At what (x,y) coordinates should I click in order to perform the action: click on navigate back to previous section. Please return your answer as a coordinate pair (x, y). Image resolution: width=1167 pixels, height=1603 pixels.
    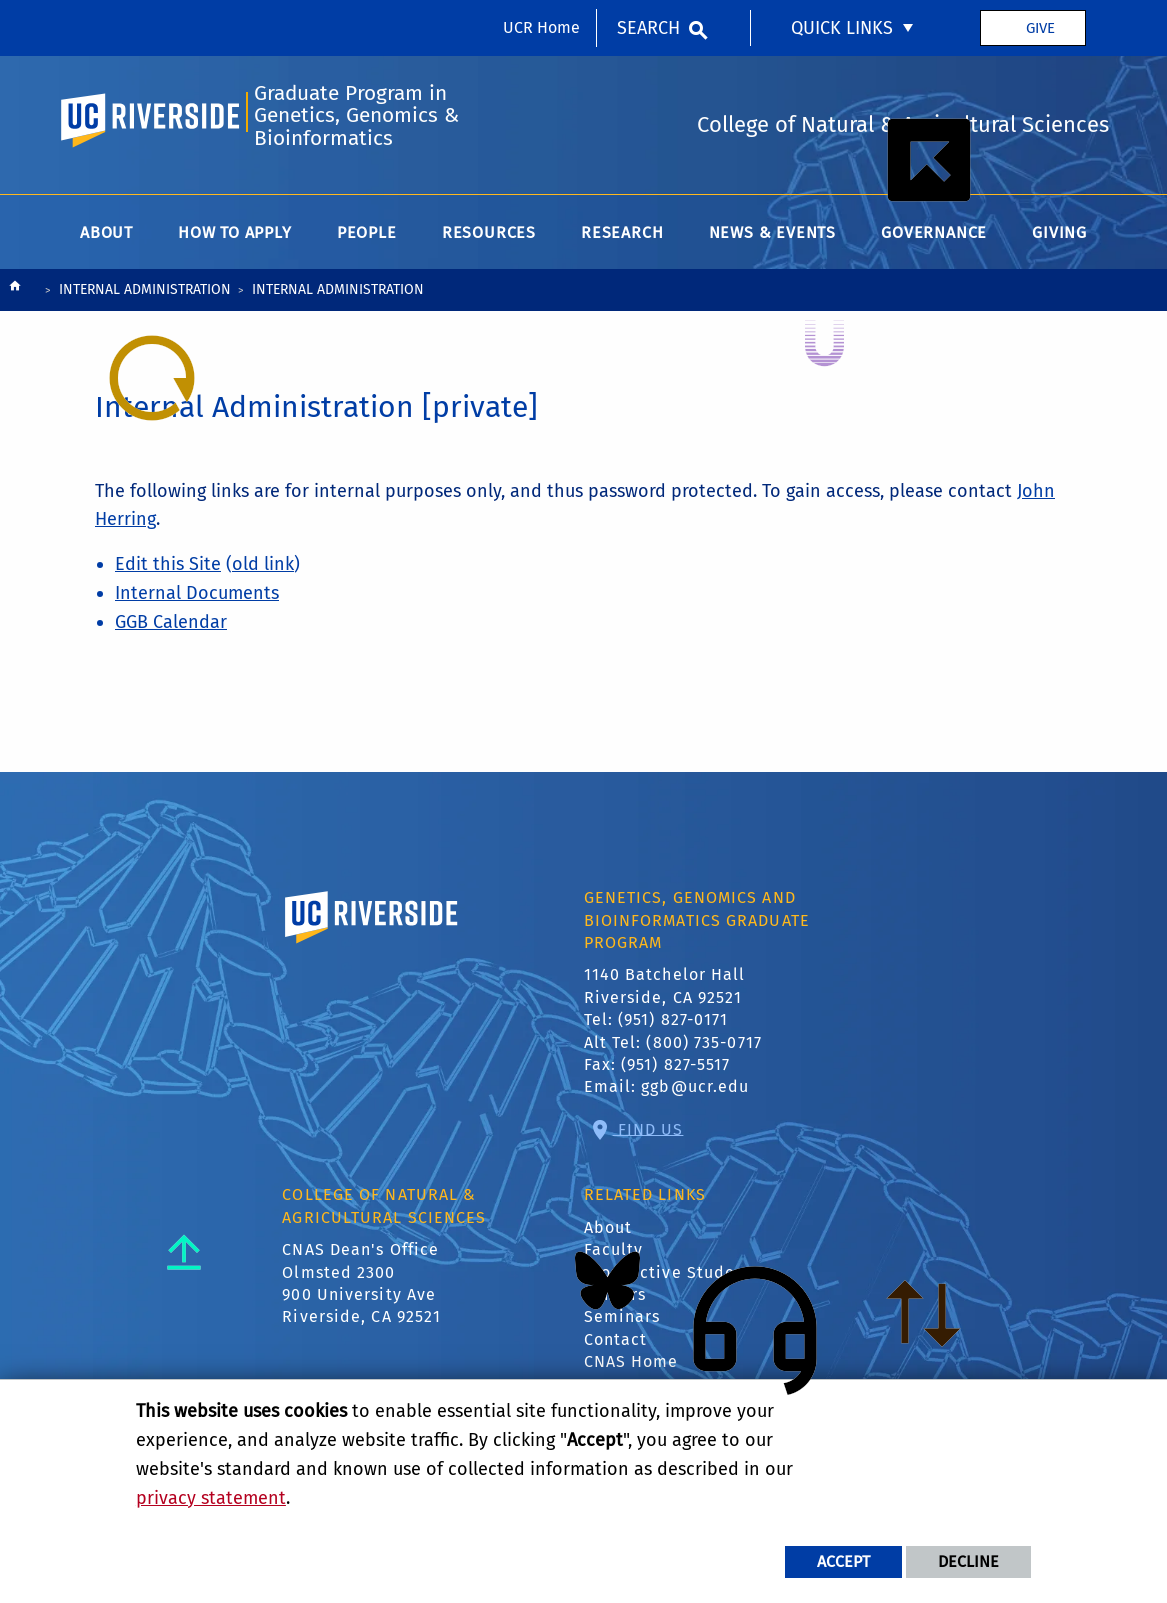
    Looking at the image, I should click on (929, 160).